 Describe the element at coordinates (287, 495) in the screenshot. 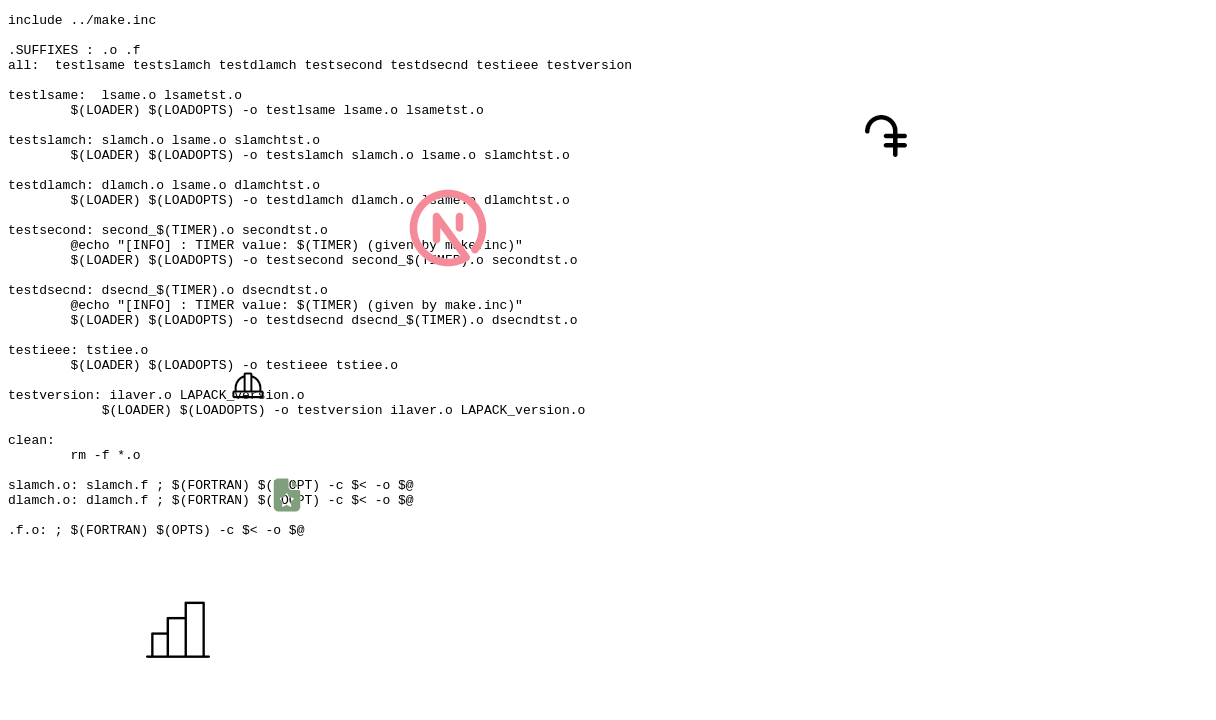

I see `view starred or favorite files` at that location.